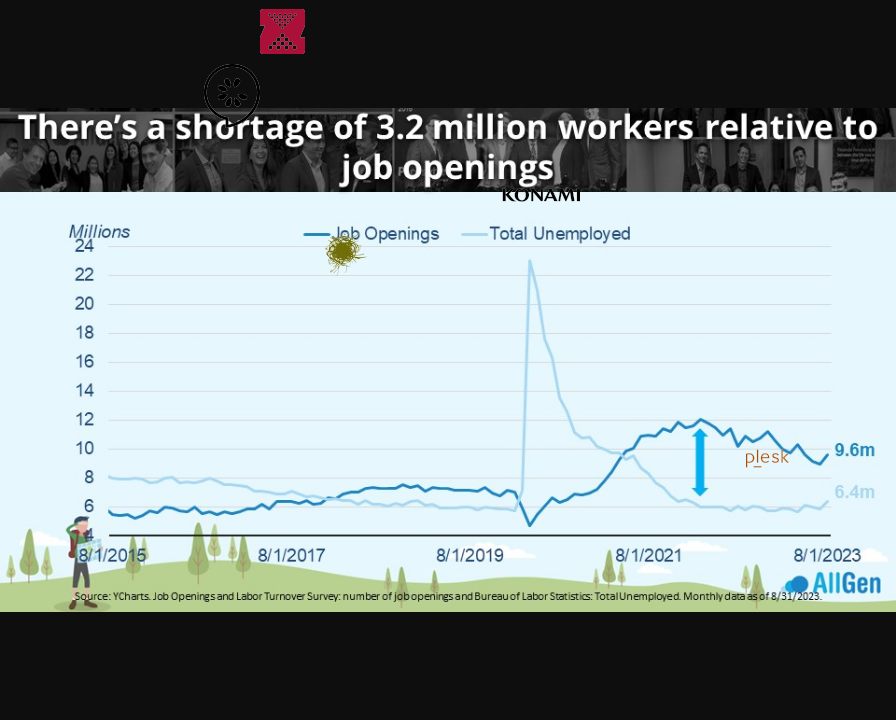  Describe the element at coordinates (541, 195) in the screenshot. I see `konami company logo` at that location.